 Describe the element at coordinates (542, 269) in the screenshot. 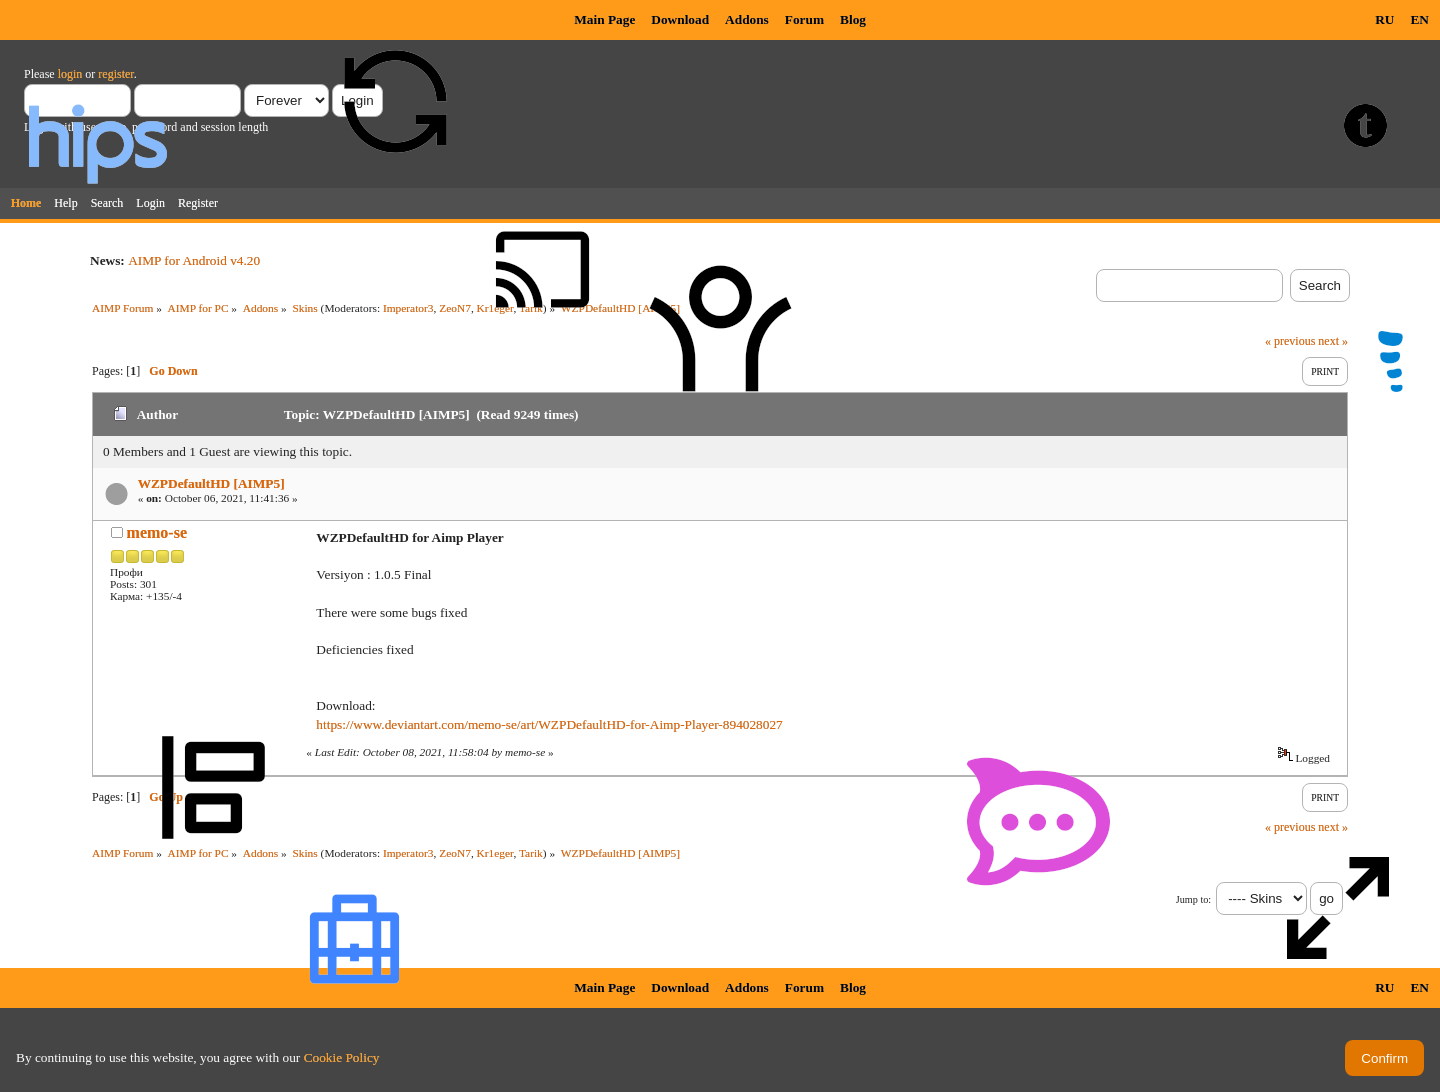

I see `cast media to a chromecast device` at that location.